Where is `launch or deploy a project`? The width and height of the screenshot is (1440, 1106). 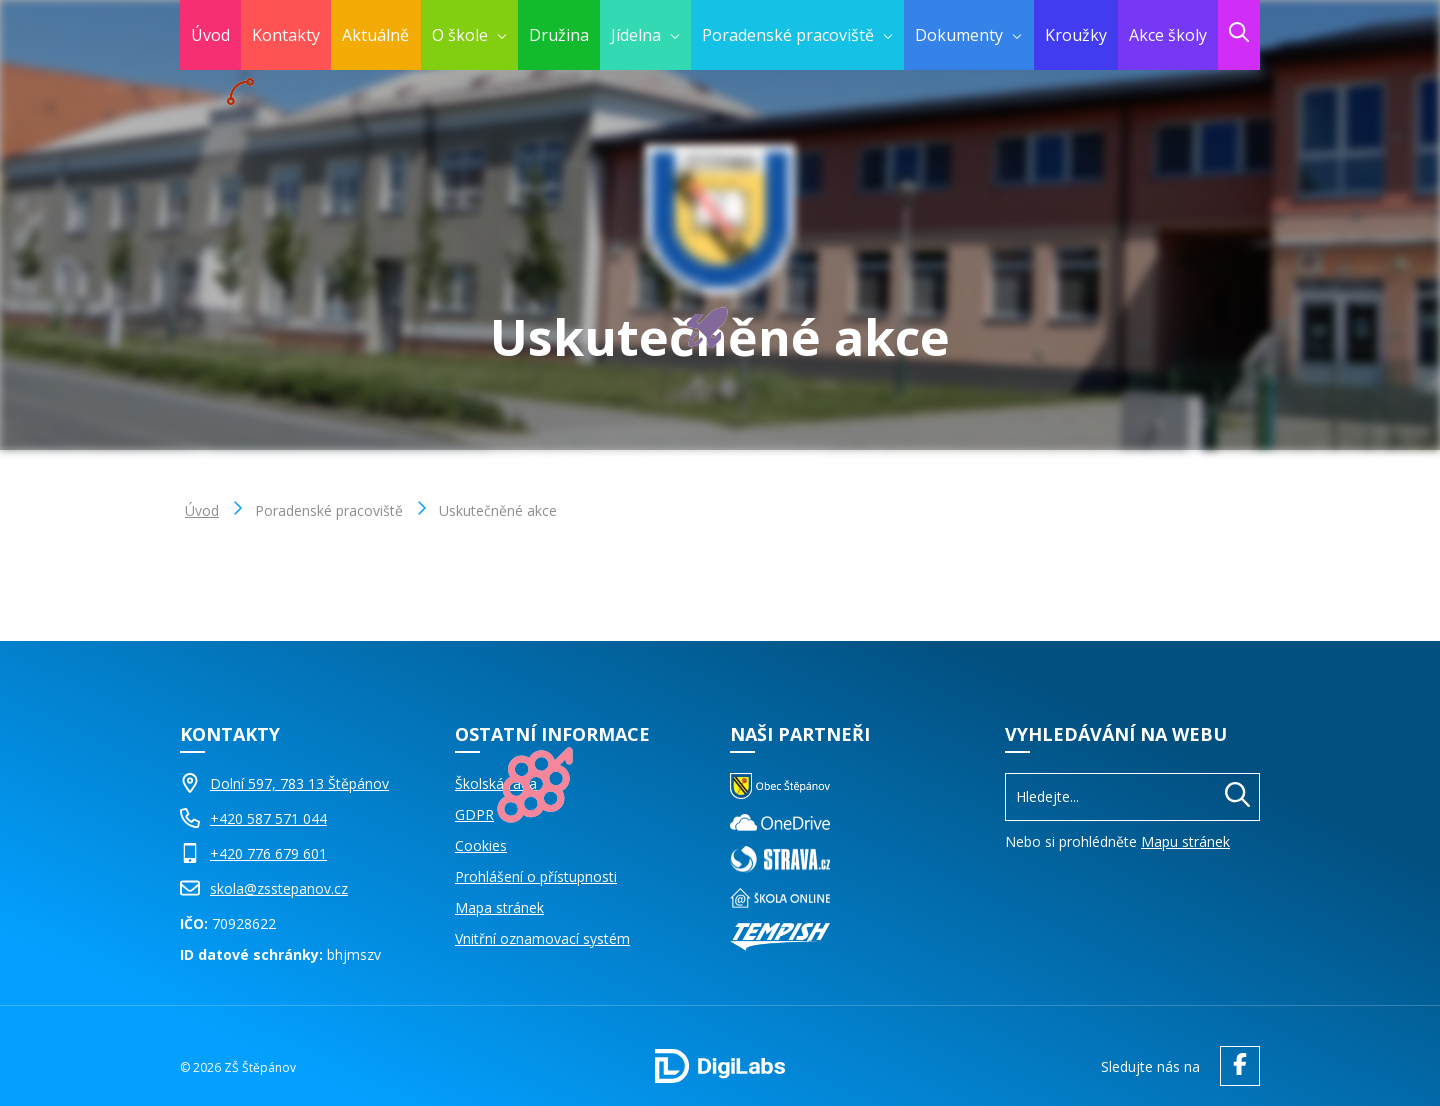
launch or deploy a project is located at coordinates (708, 327).